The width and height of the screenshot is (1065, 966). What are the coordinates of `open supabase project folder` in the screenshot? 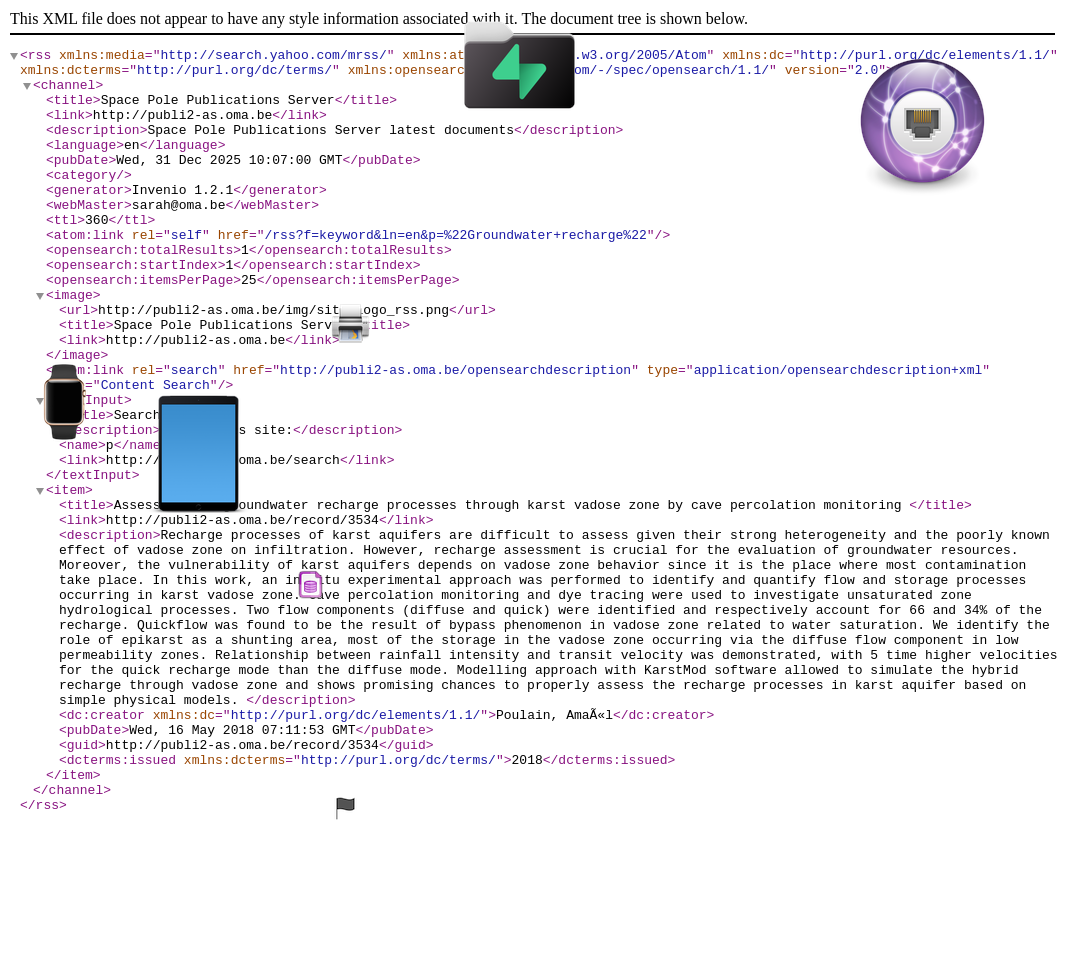 It's located at (519, 68).